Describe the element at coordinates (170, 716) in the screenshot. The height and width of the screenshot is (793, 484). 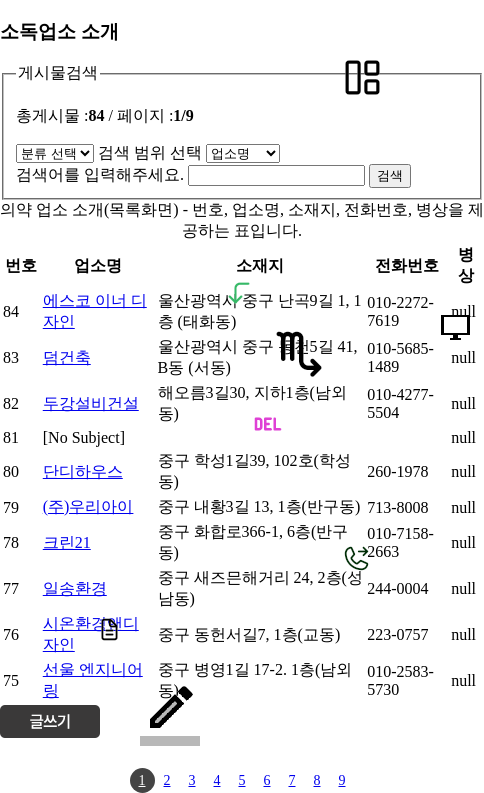
I see `edit or change border color` at that location.